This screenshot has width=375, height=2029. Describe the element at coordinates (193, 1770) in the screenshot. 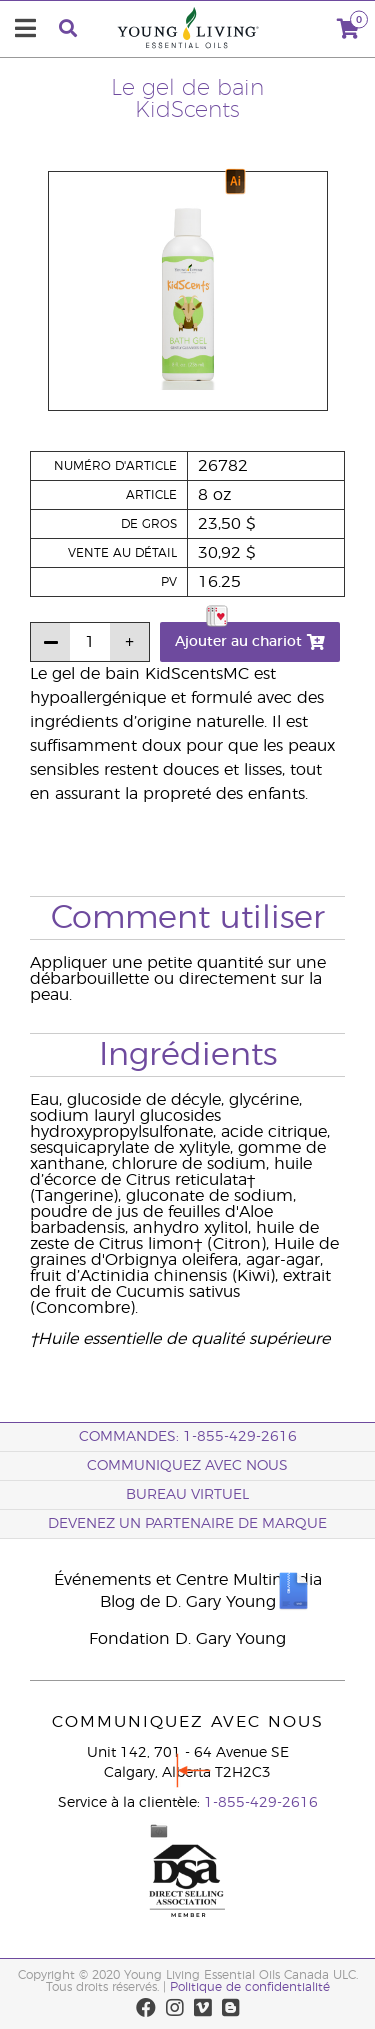

I see `go to the first item in a list or sequence` at that location.